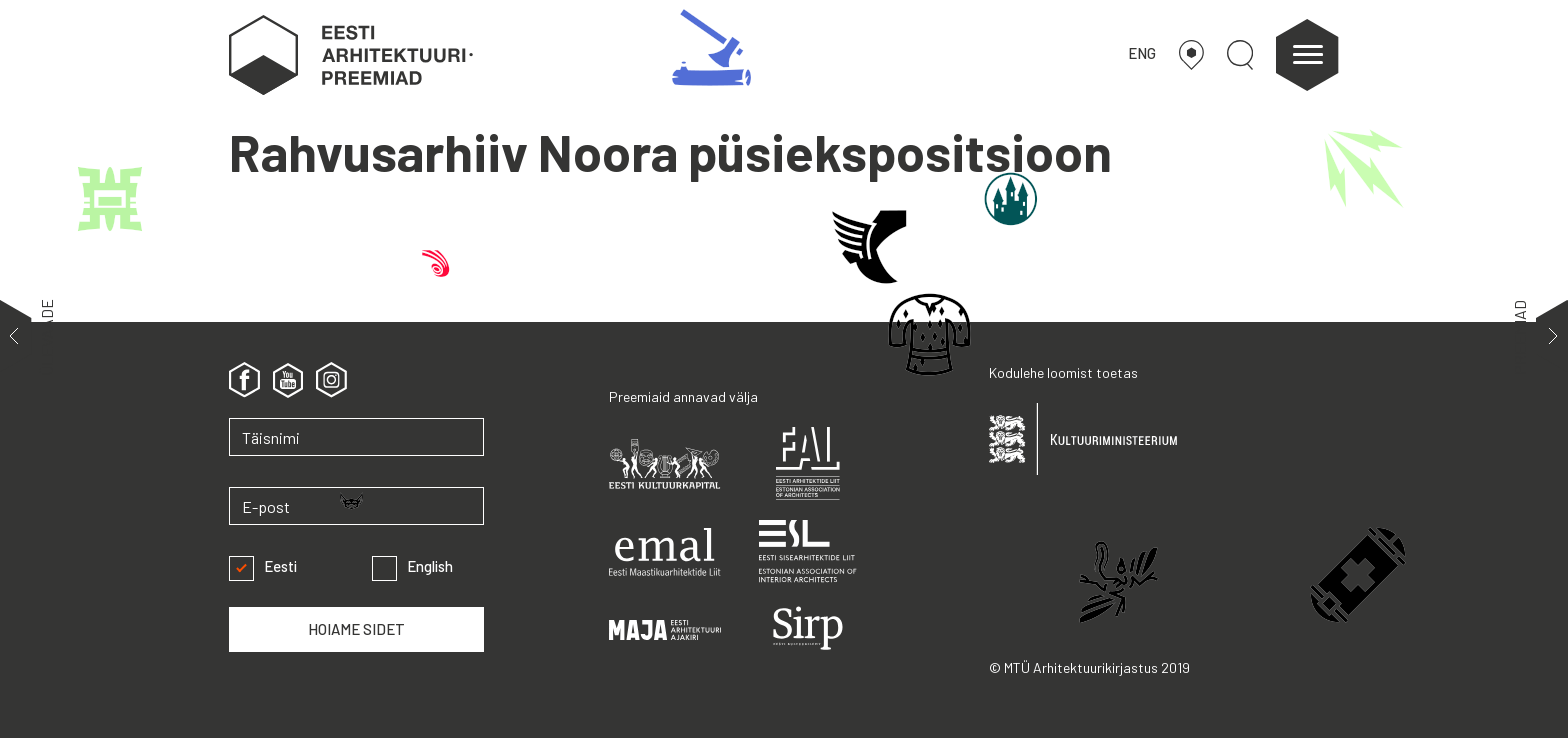 The height and width of the screenshot is (738, 1568). Describe the element at coordinates (869, 247) in the screenshot. I see `indicates speed boost or agility power-up` at that location.